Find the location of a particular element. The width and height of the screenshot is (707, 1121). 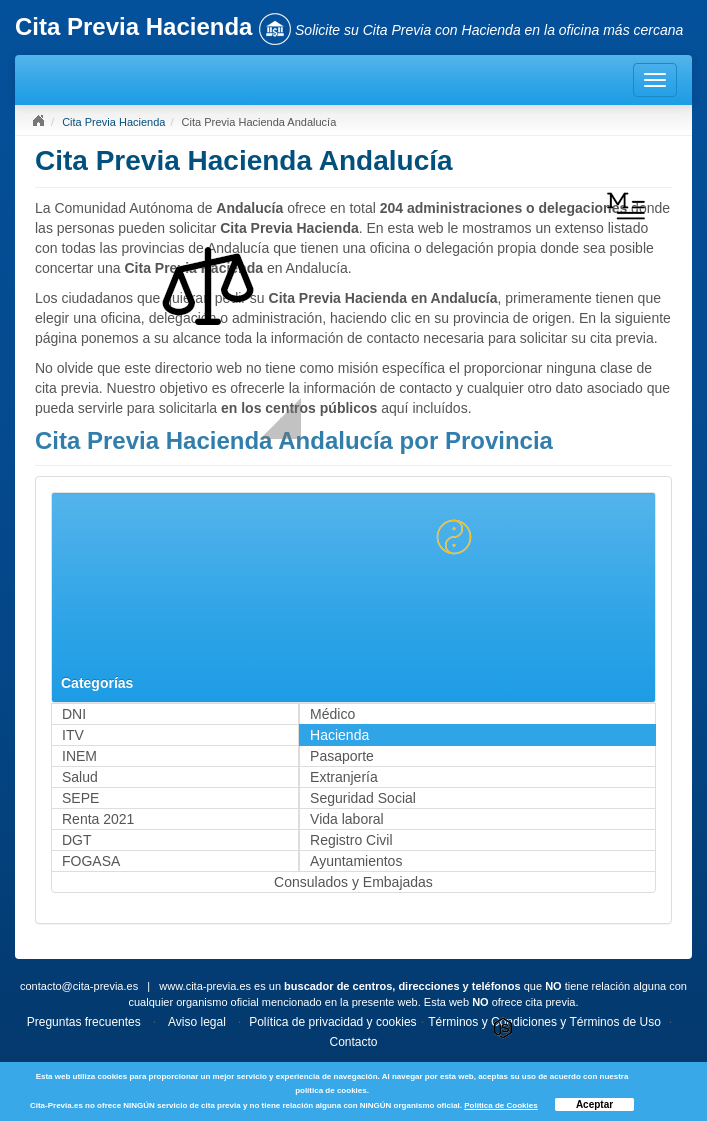

read article on medium is located at coordinates (626, 206).